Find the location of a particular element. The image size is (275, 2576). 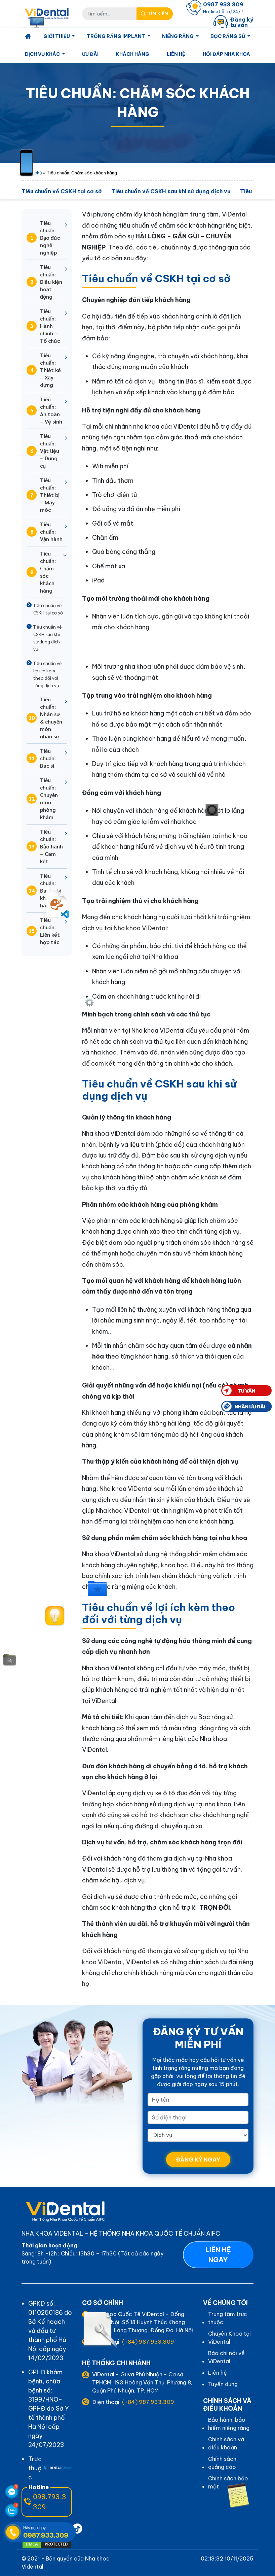

access advanced settings is located at coordinates (89, 1002).